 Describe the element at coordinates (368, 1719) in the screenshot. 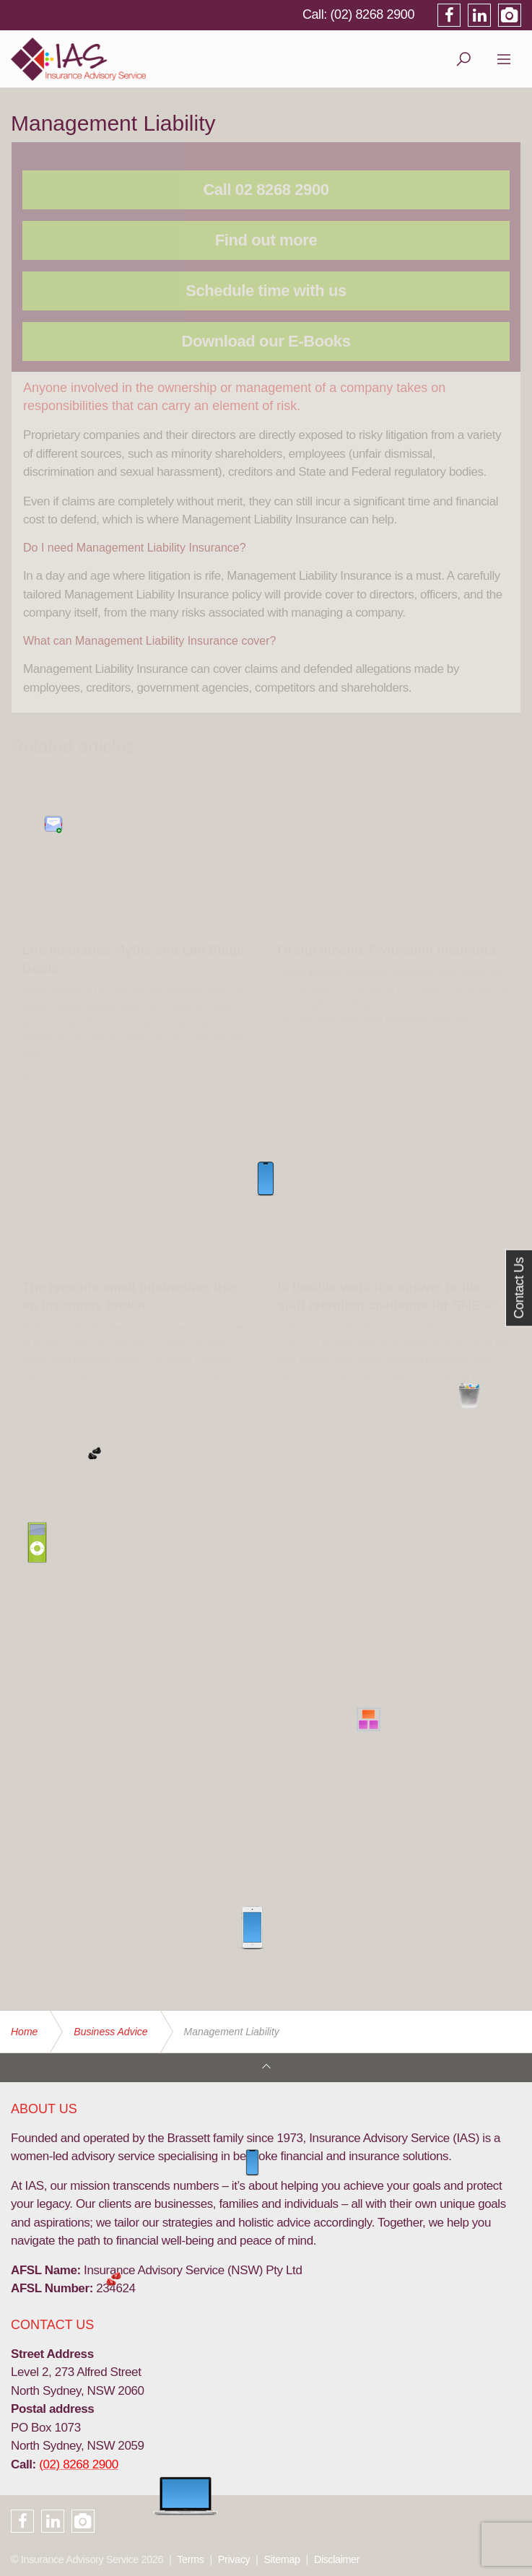

I see `select all items in the current view` at that location.